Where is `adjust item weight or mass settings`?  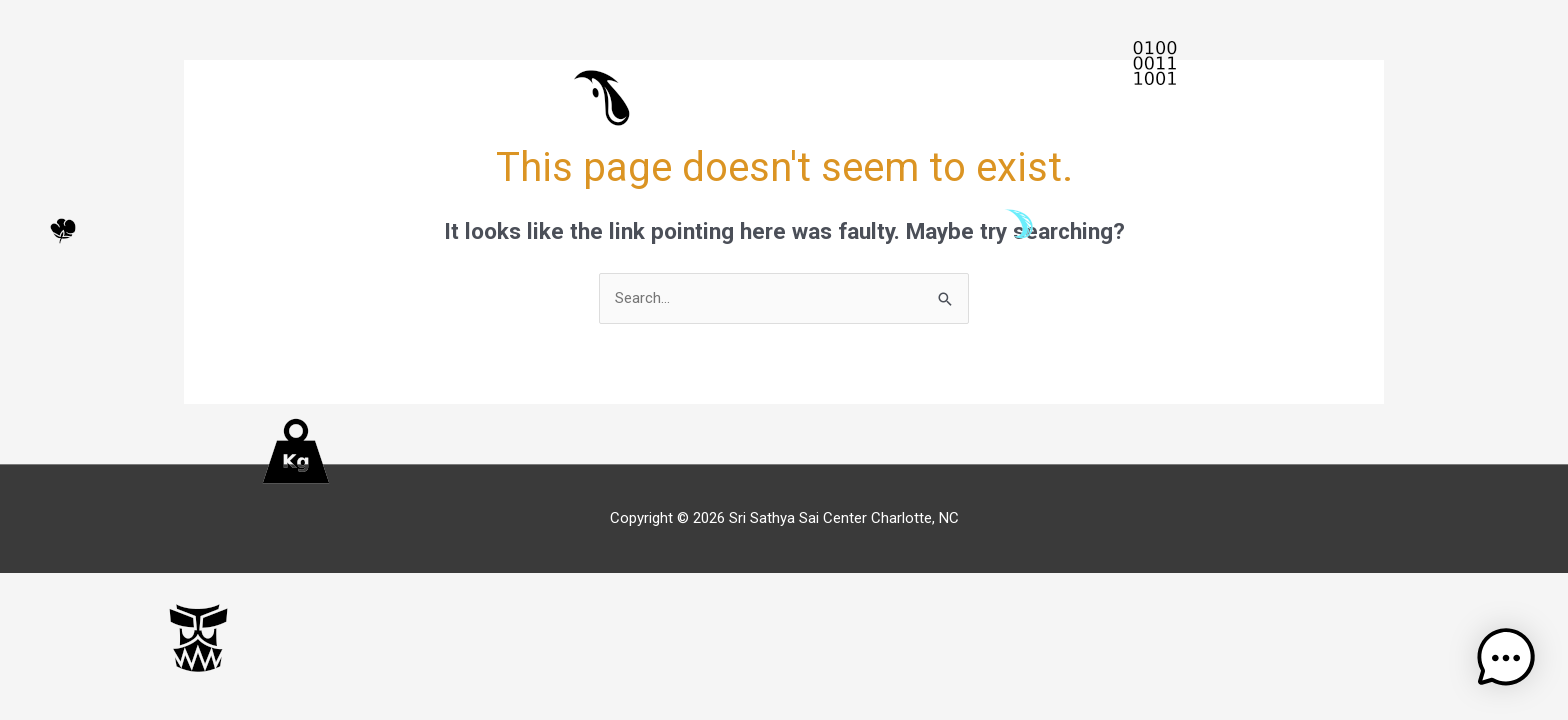
adjust item weight or mass settings is located at coordinates (296, 450).